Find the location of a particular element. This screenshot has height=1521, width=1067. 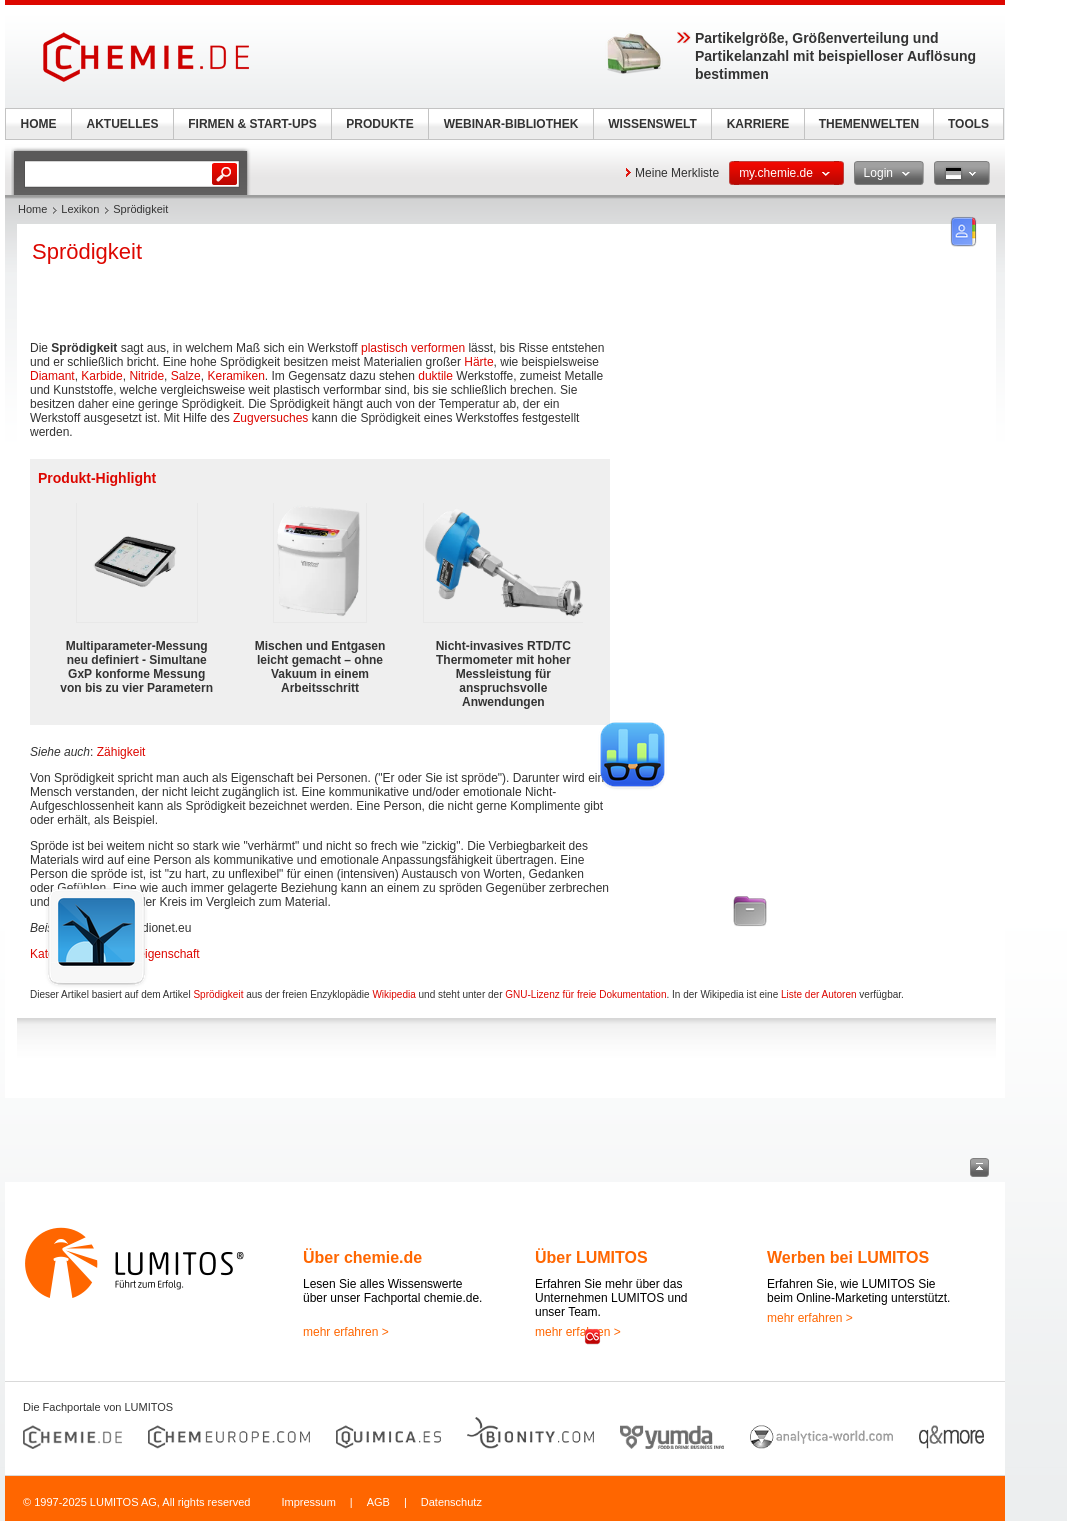

open the file manager application is located at coordinates (750, 911).